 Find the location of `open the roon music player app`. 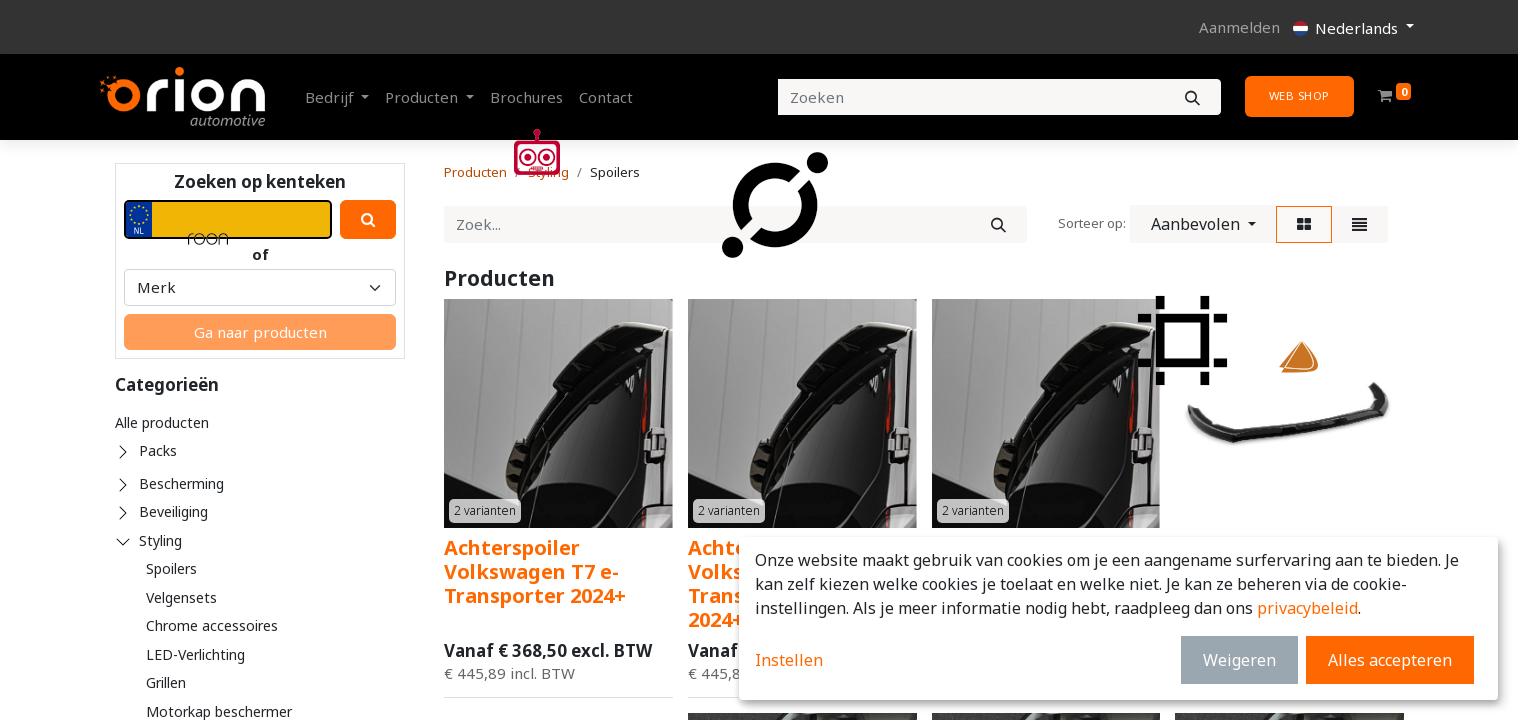

open the roon music player app is located at coordinates (208, 239).